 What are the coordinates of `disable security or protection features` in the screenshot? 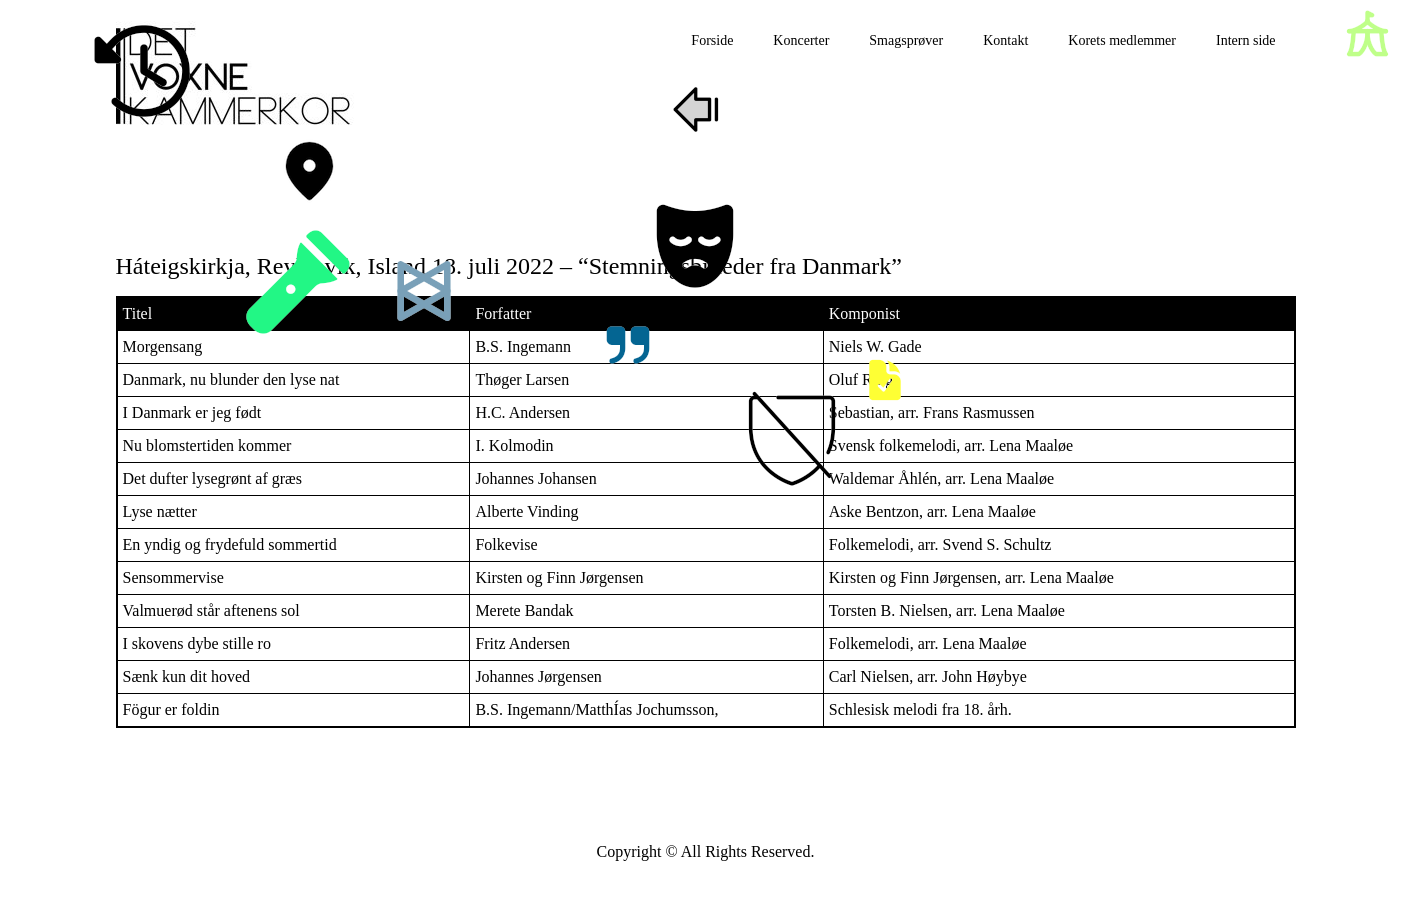 It's located at (792, 435).